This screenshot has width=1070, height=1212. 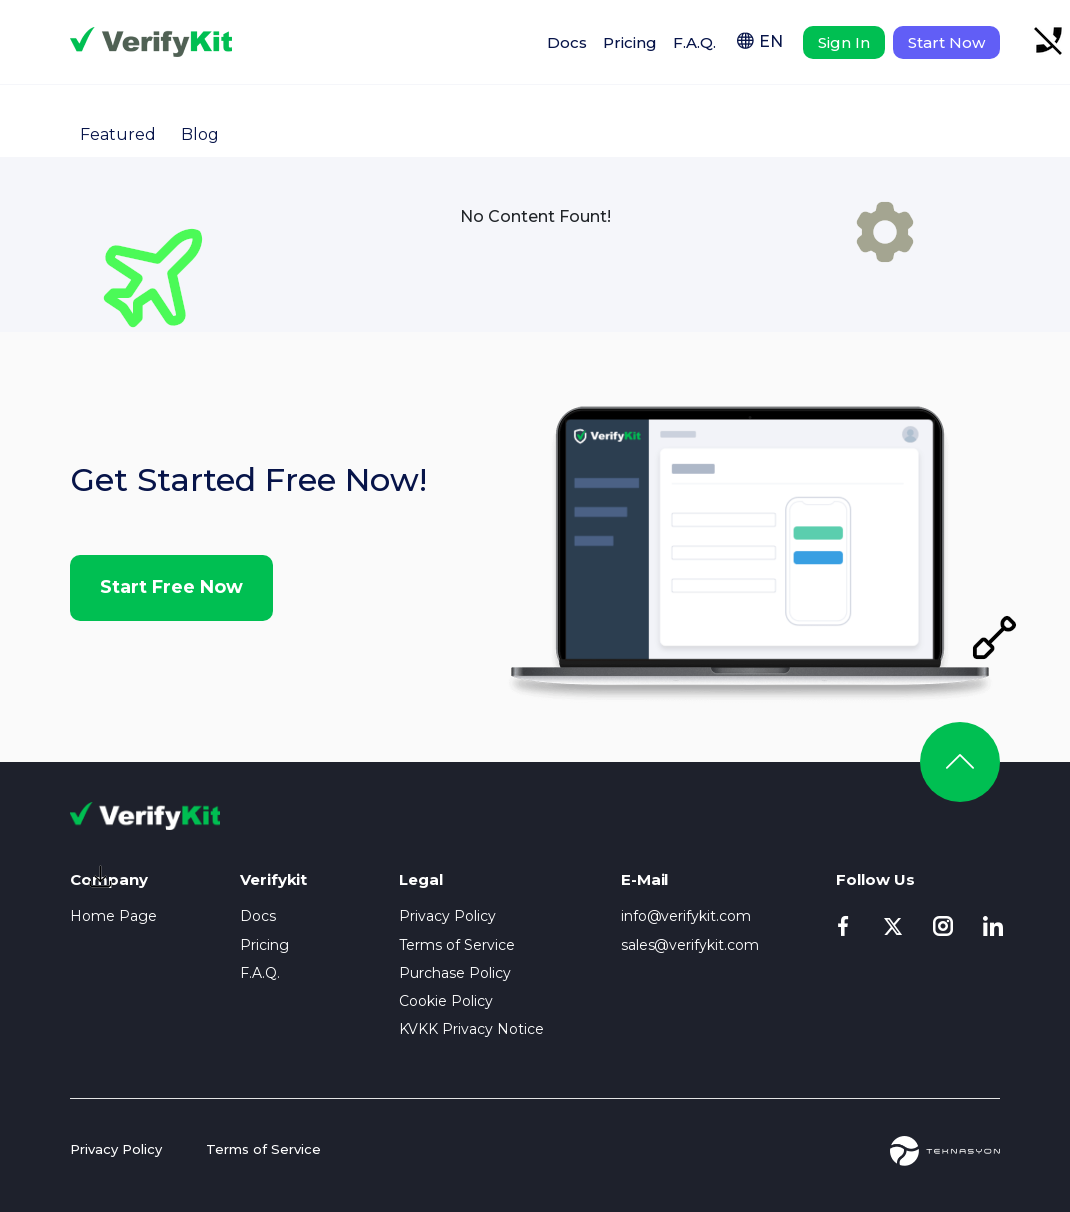 What do you see at coordinates (1049, 40) in the screenshot?
I see `phone calls are disabled or unavailable` at bounding box center [1049, 40].